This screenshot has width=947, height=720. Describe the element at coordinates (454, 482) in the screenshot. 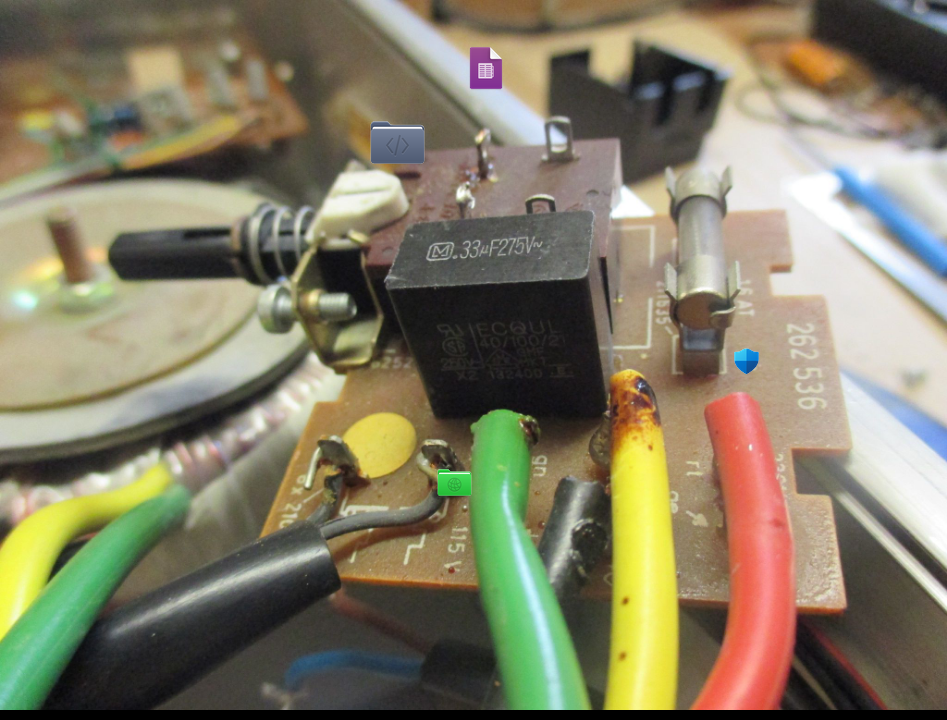

I see `folder containing html web files` at that location.